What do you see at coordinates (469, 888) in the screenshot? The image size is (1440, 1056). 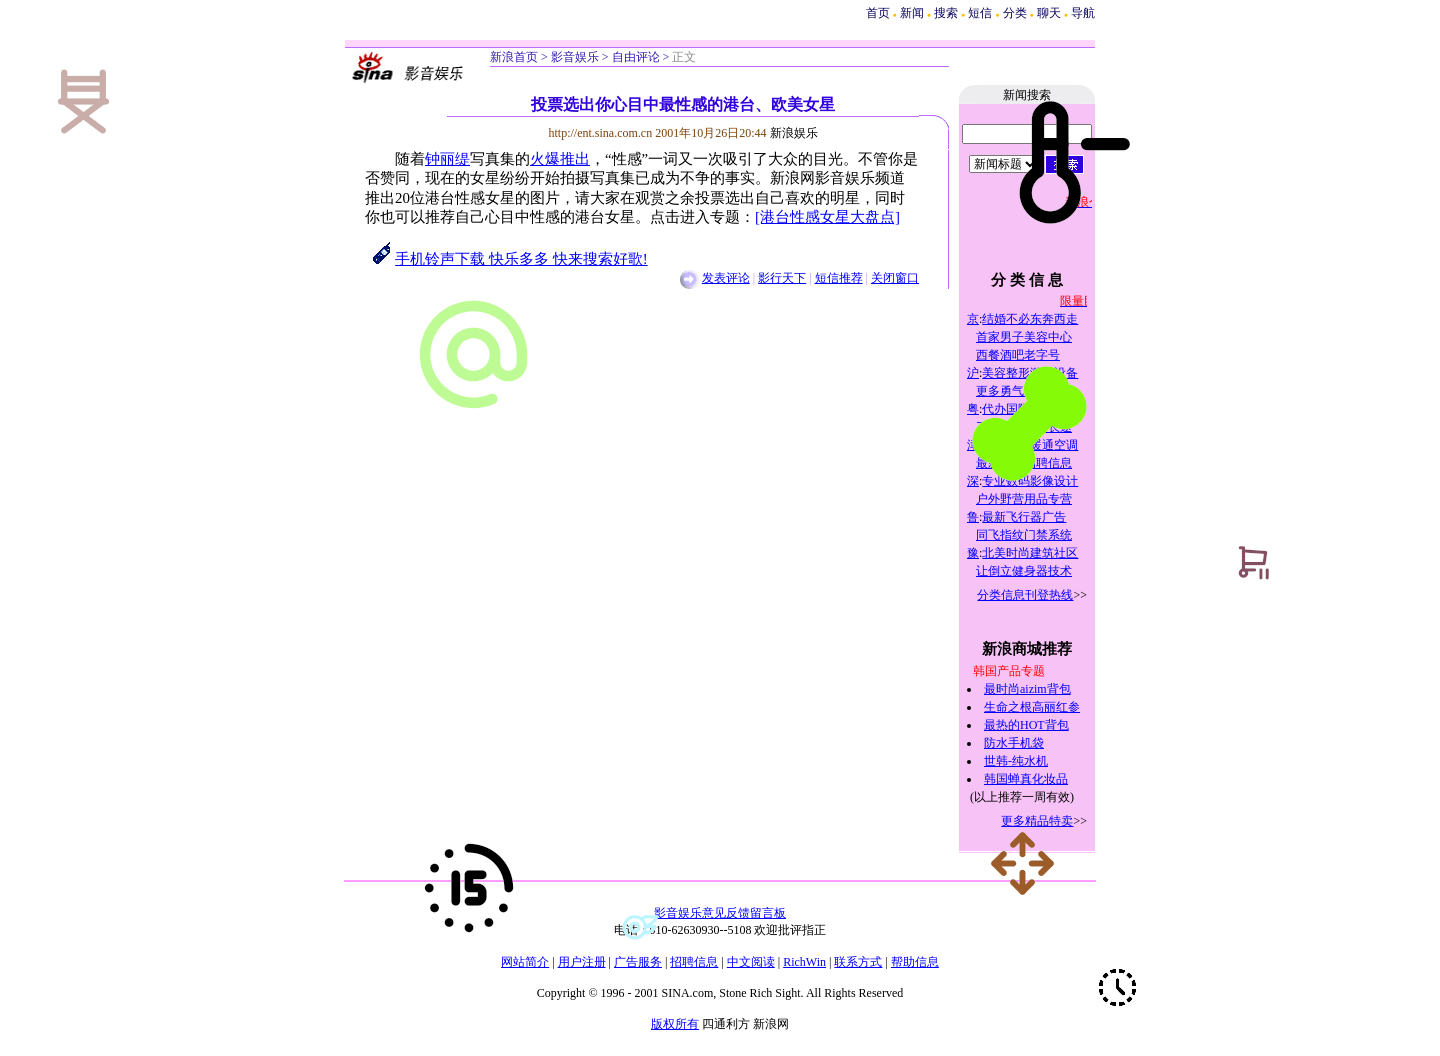 I see `set a 15-minute timer` at bounding box center [469, 888].